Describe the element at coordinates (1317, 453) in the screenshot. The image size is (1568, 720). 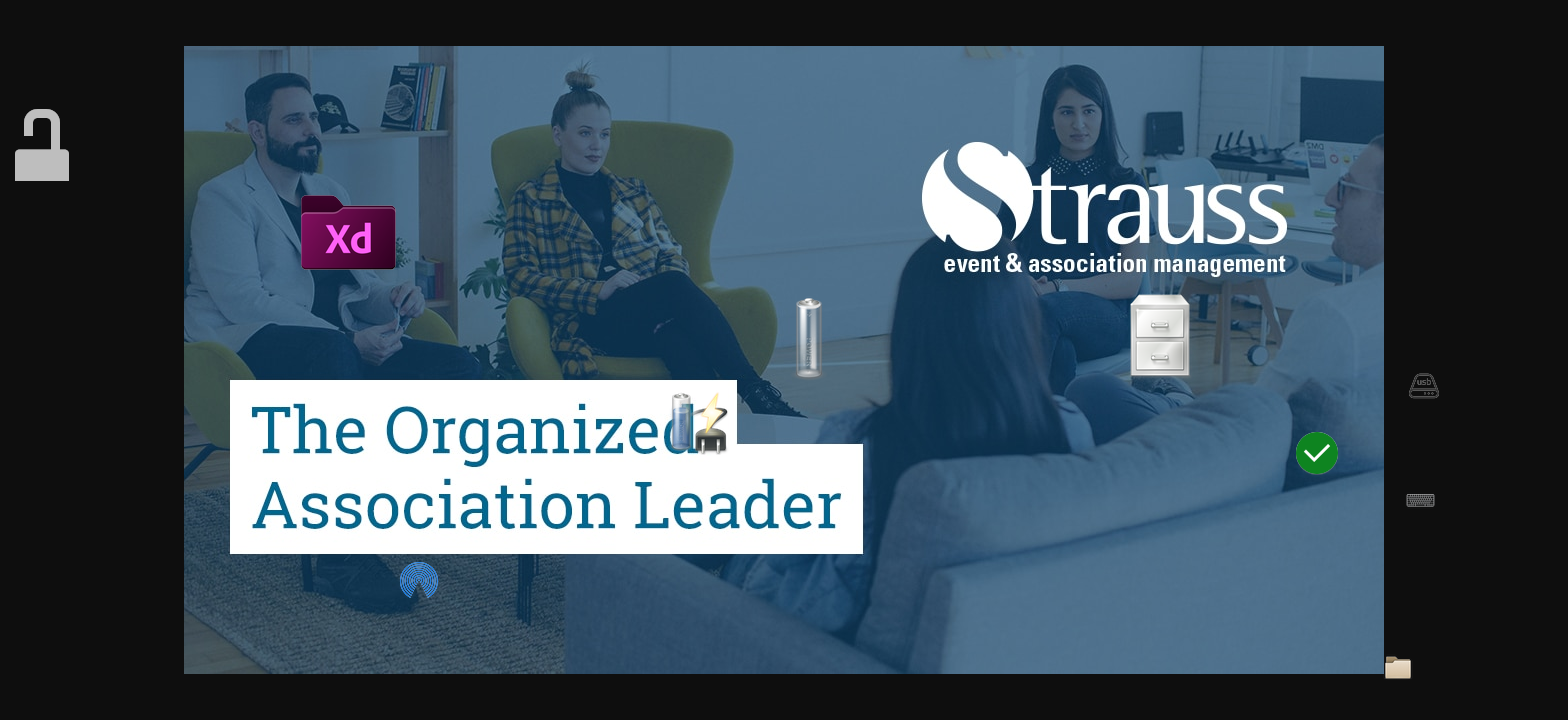
I see `indicates a default or selected item` at that location.